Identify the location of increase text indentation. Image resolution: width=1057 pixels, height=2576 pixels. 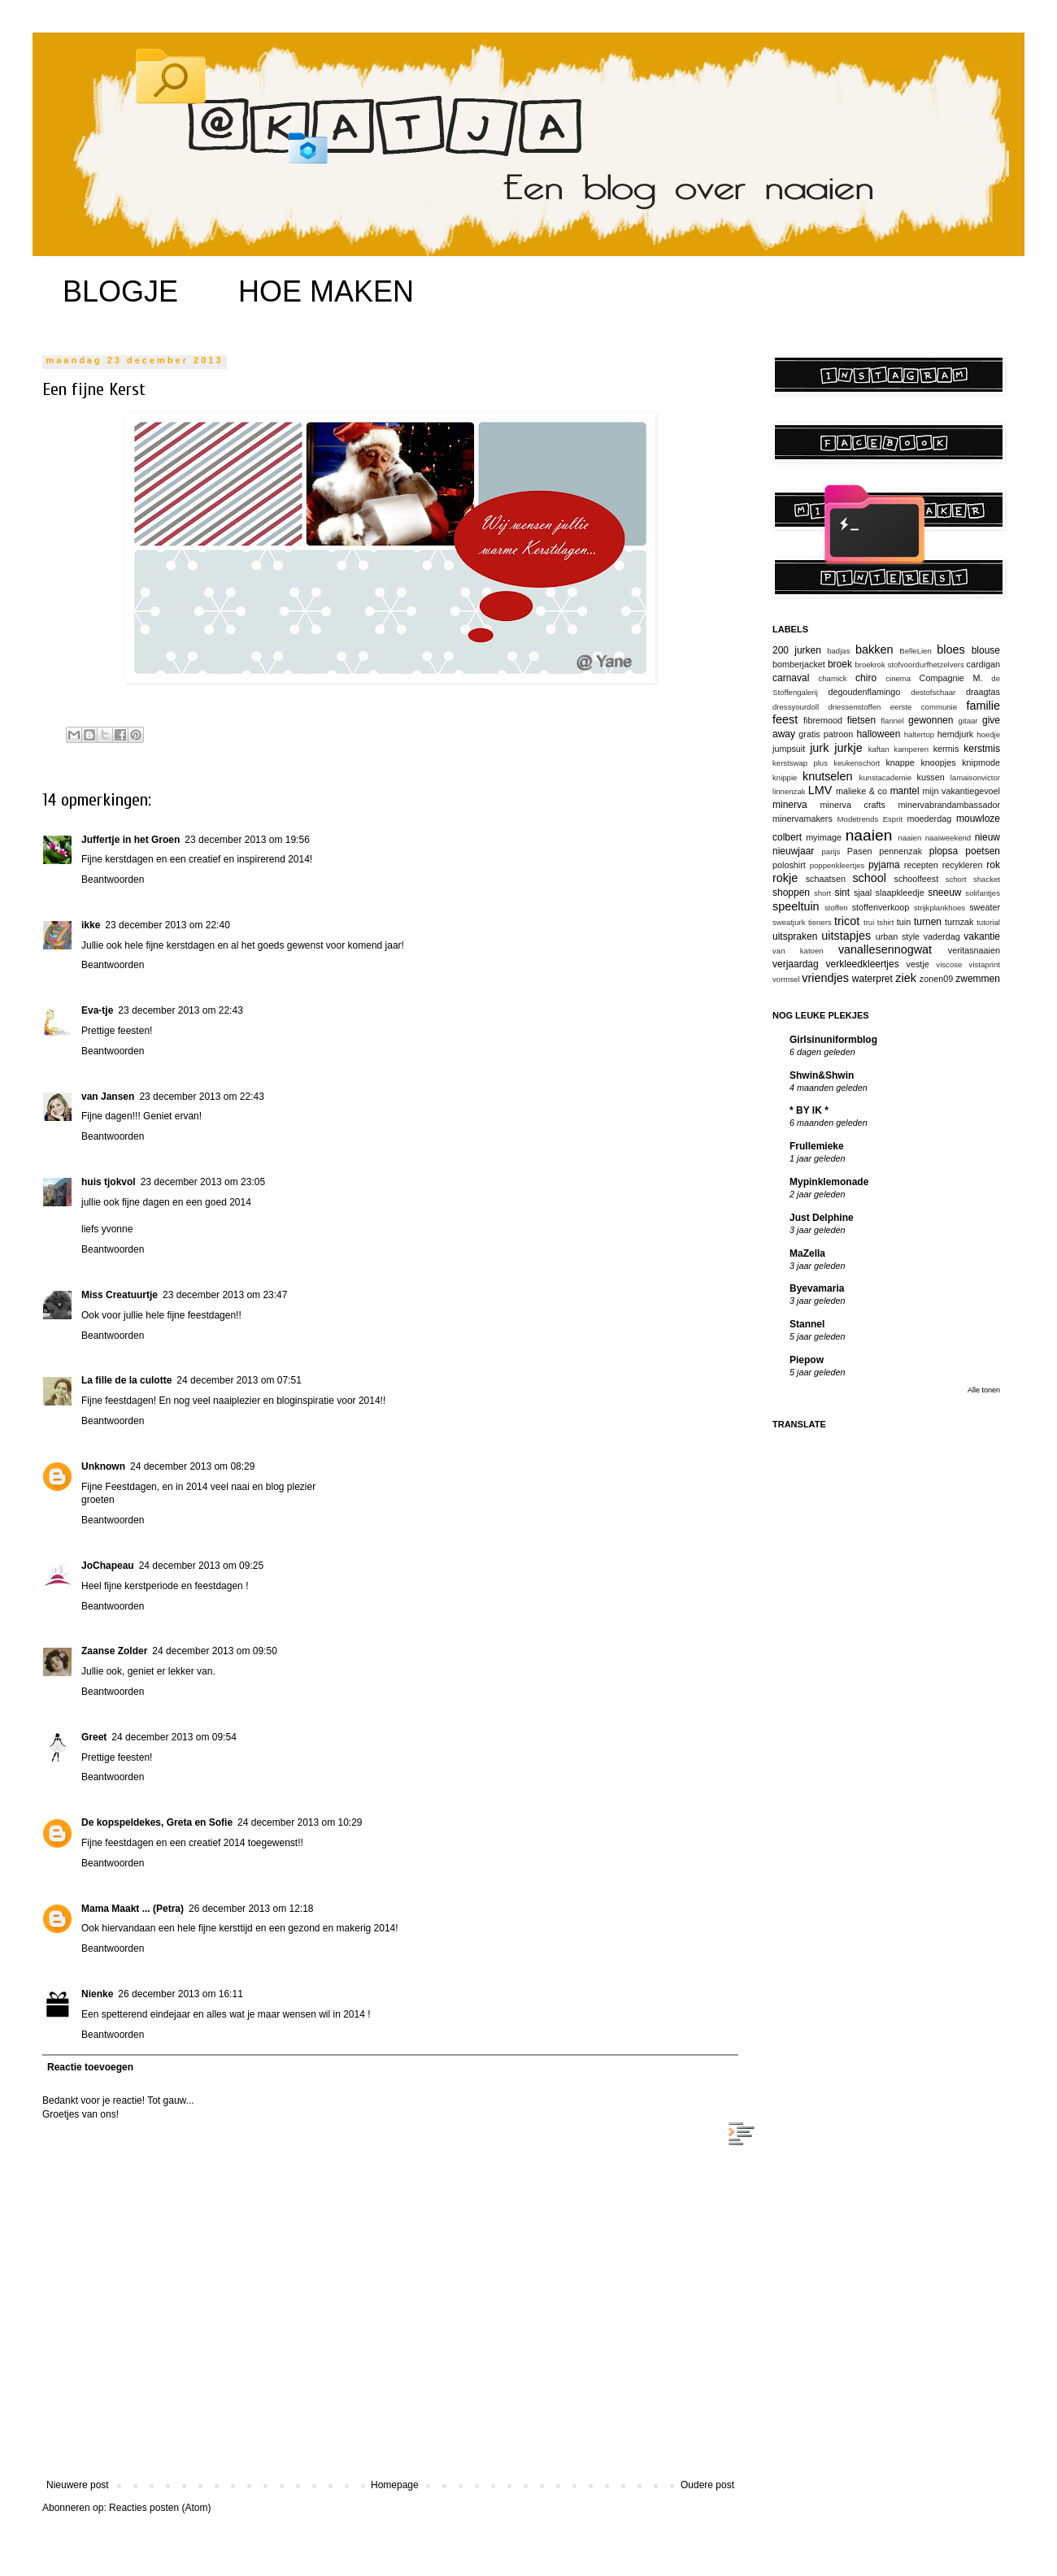
(742, 2135).